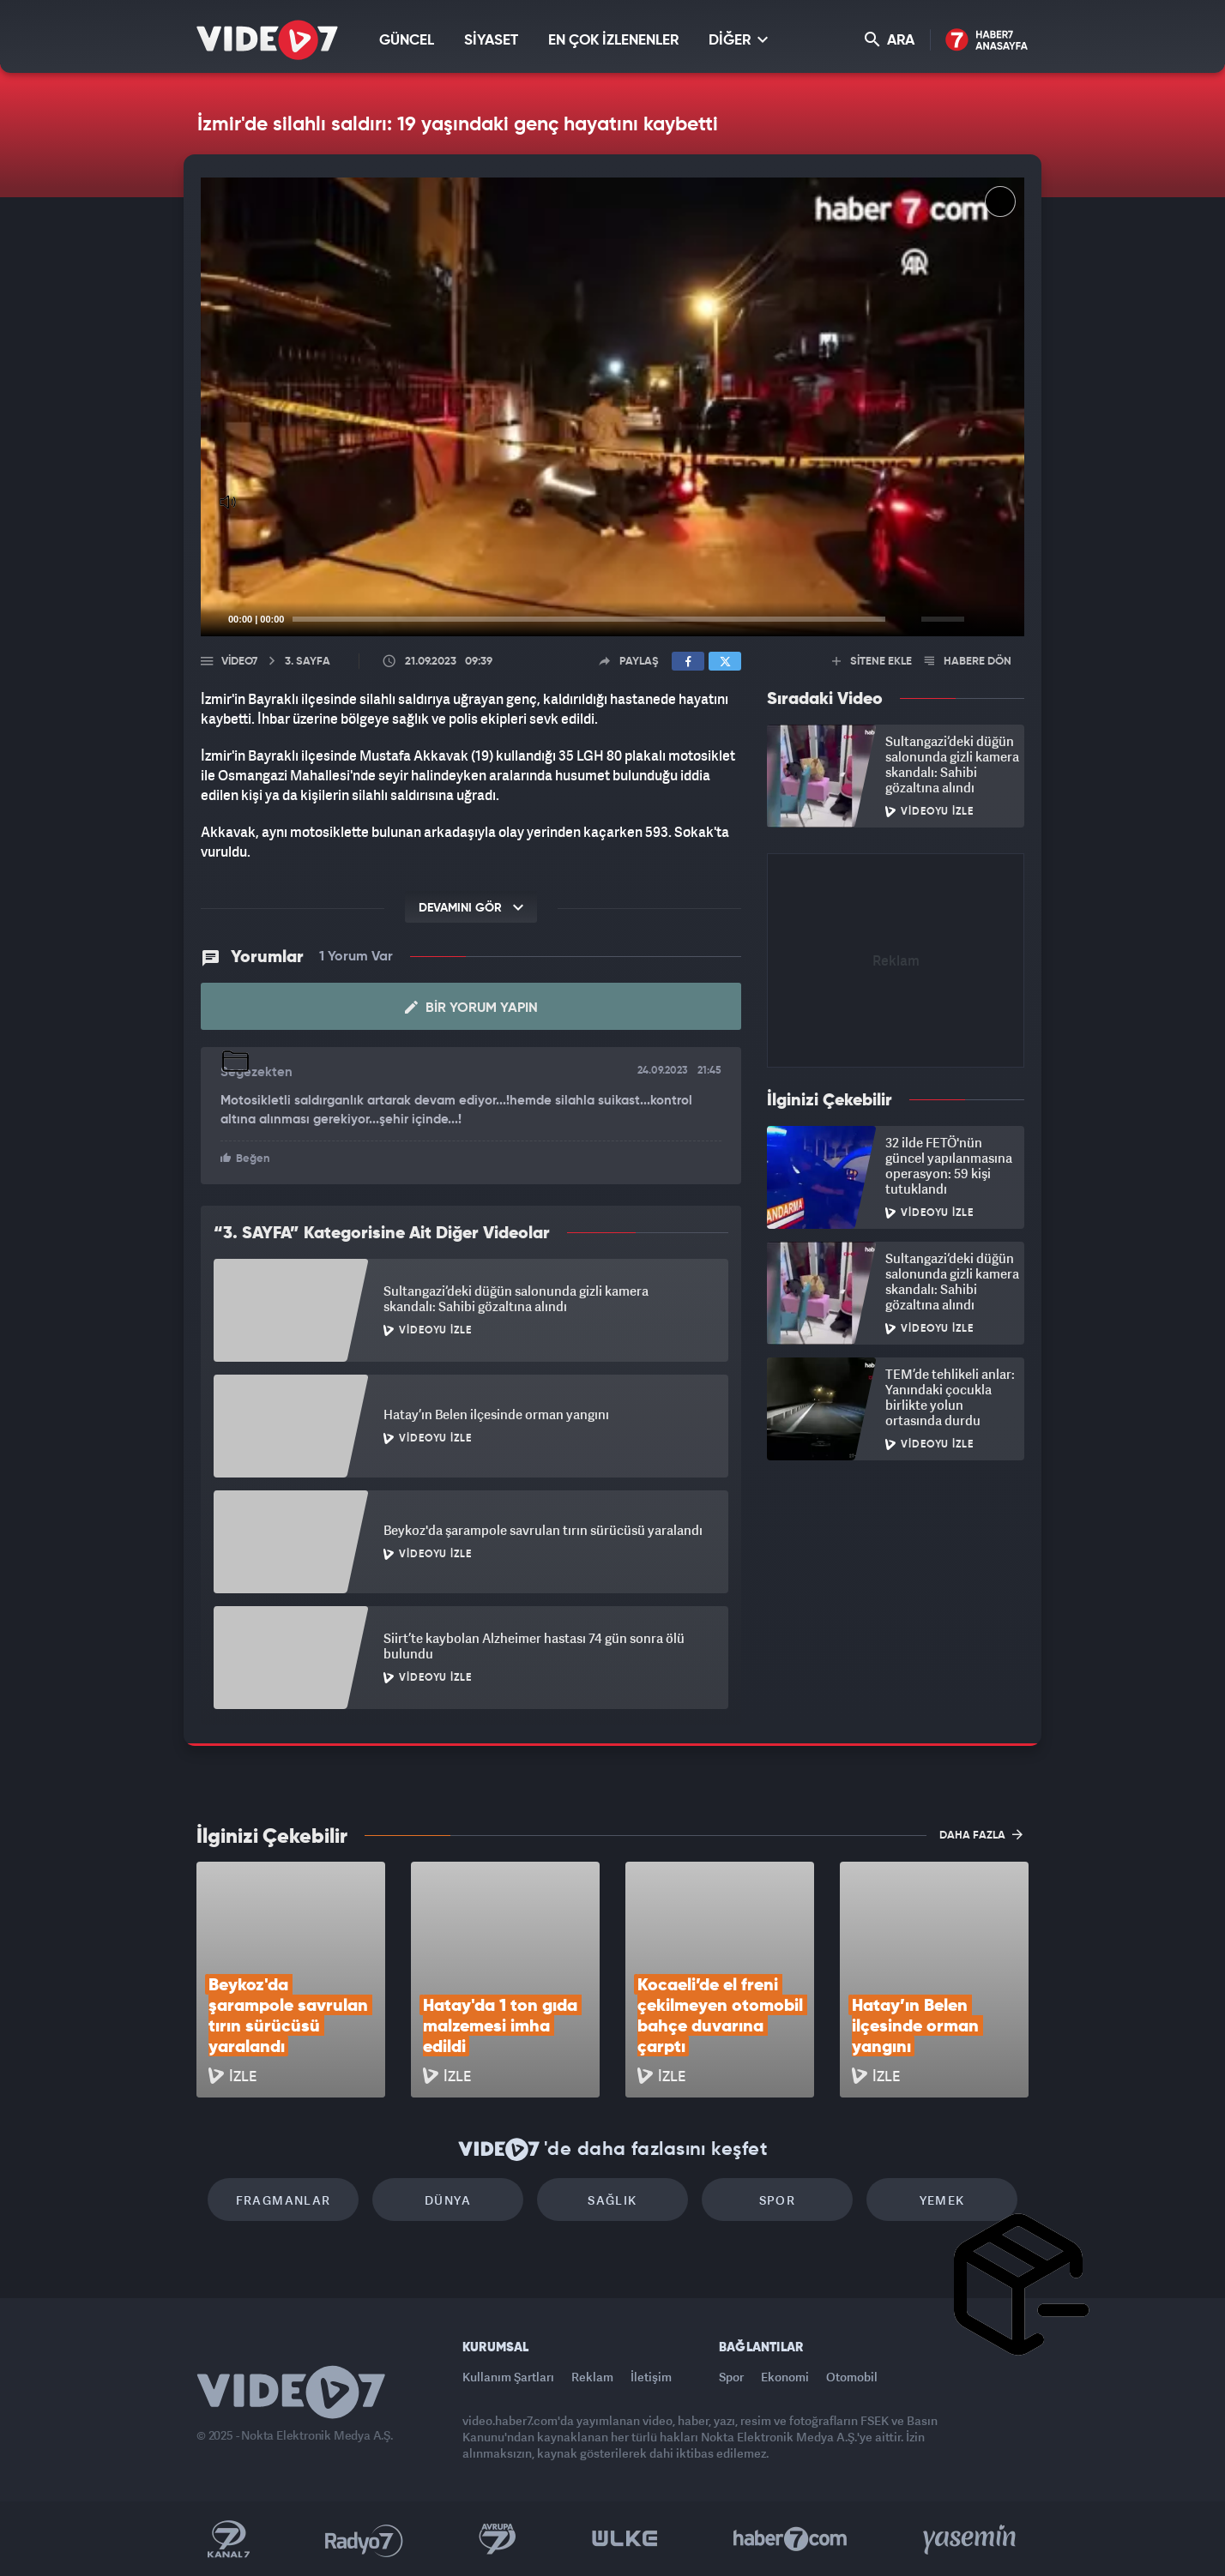 This screenshot has width=1225, height=2576. Describe the element at coordinates (1018, 2284) in the screenshot. I see `remove item from package or shipment` at that location.